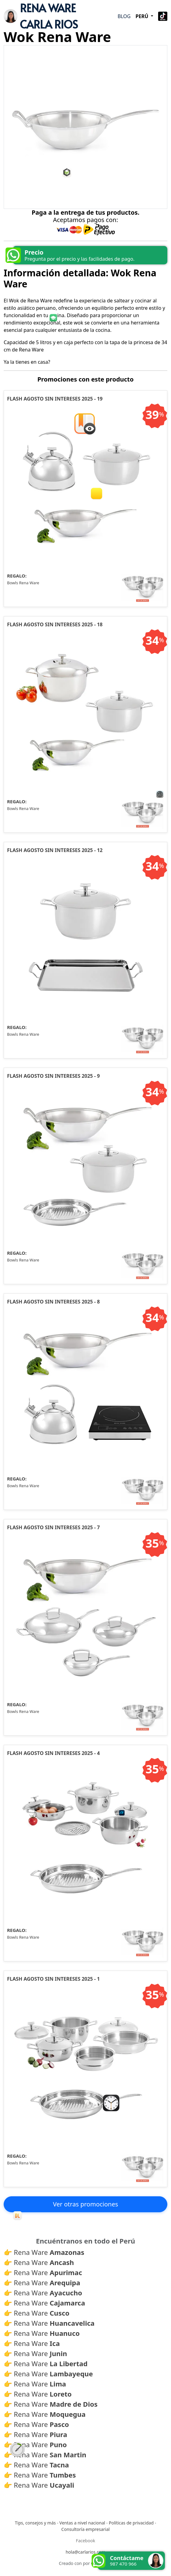  Describe the element at coordinates (111, 2103) in the screenshot. I see `open the clock app` at that location.